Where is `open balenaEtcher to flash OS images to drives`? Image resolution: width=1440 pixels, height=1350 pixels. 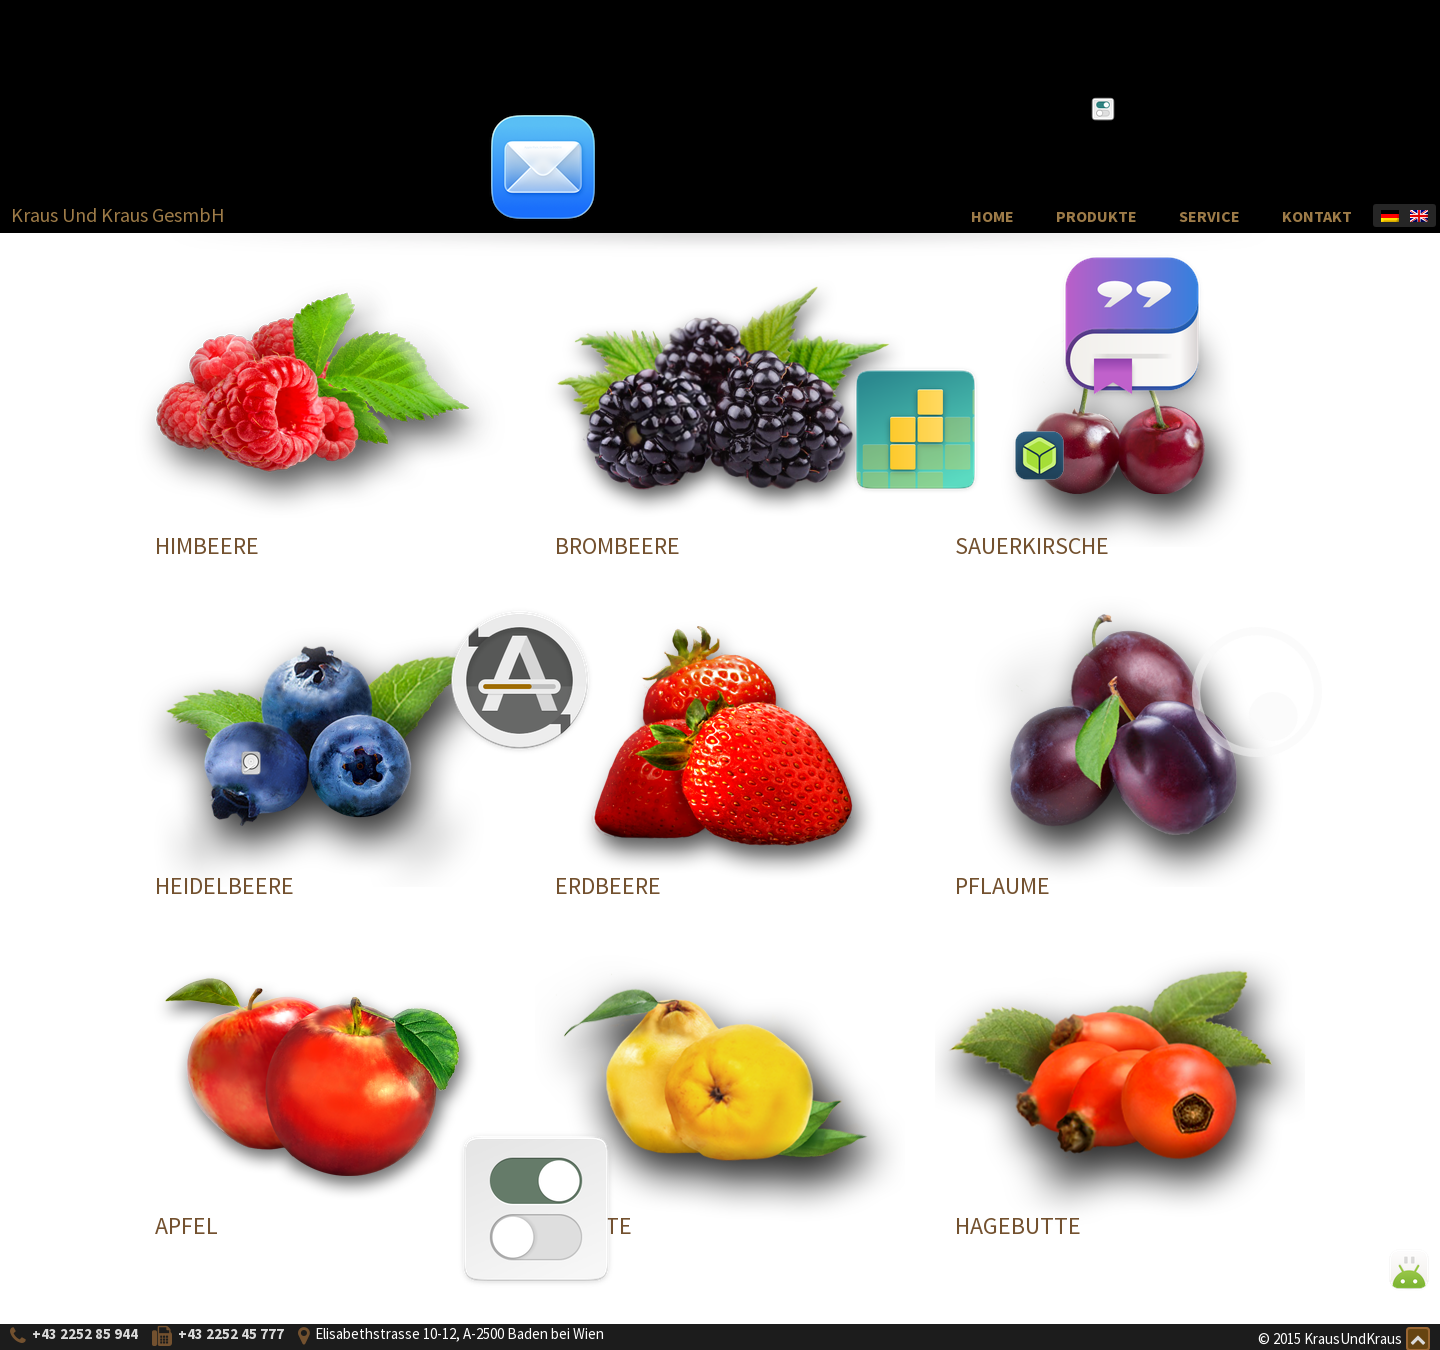
open balenaEtcher to flash OS images to drives is located at coordinates (1039, 455).